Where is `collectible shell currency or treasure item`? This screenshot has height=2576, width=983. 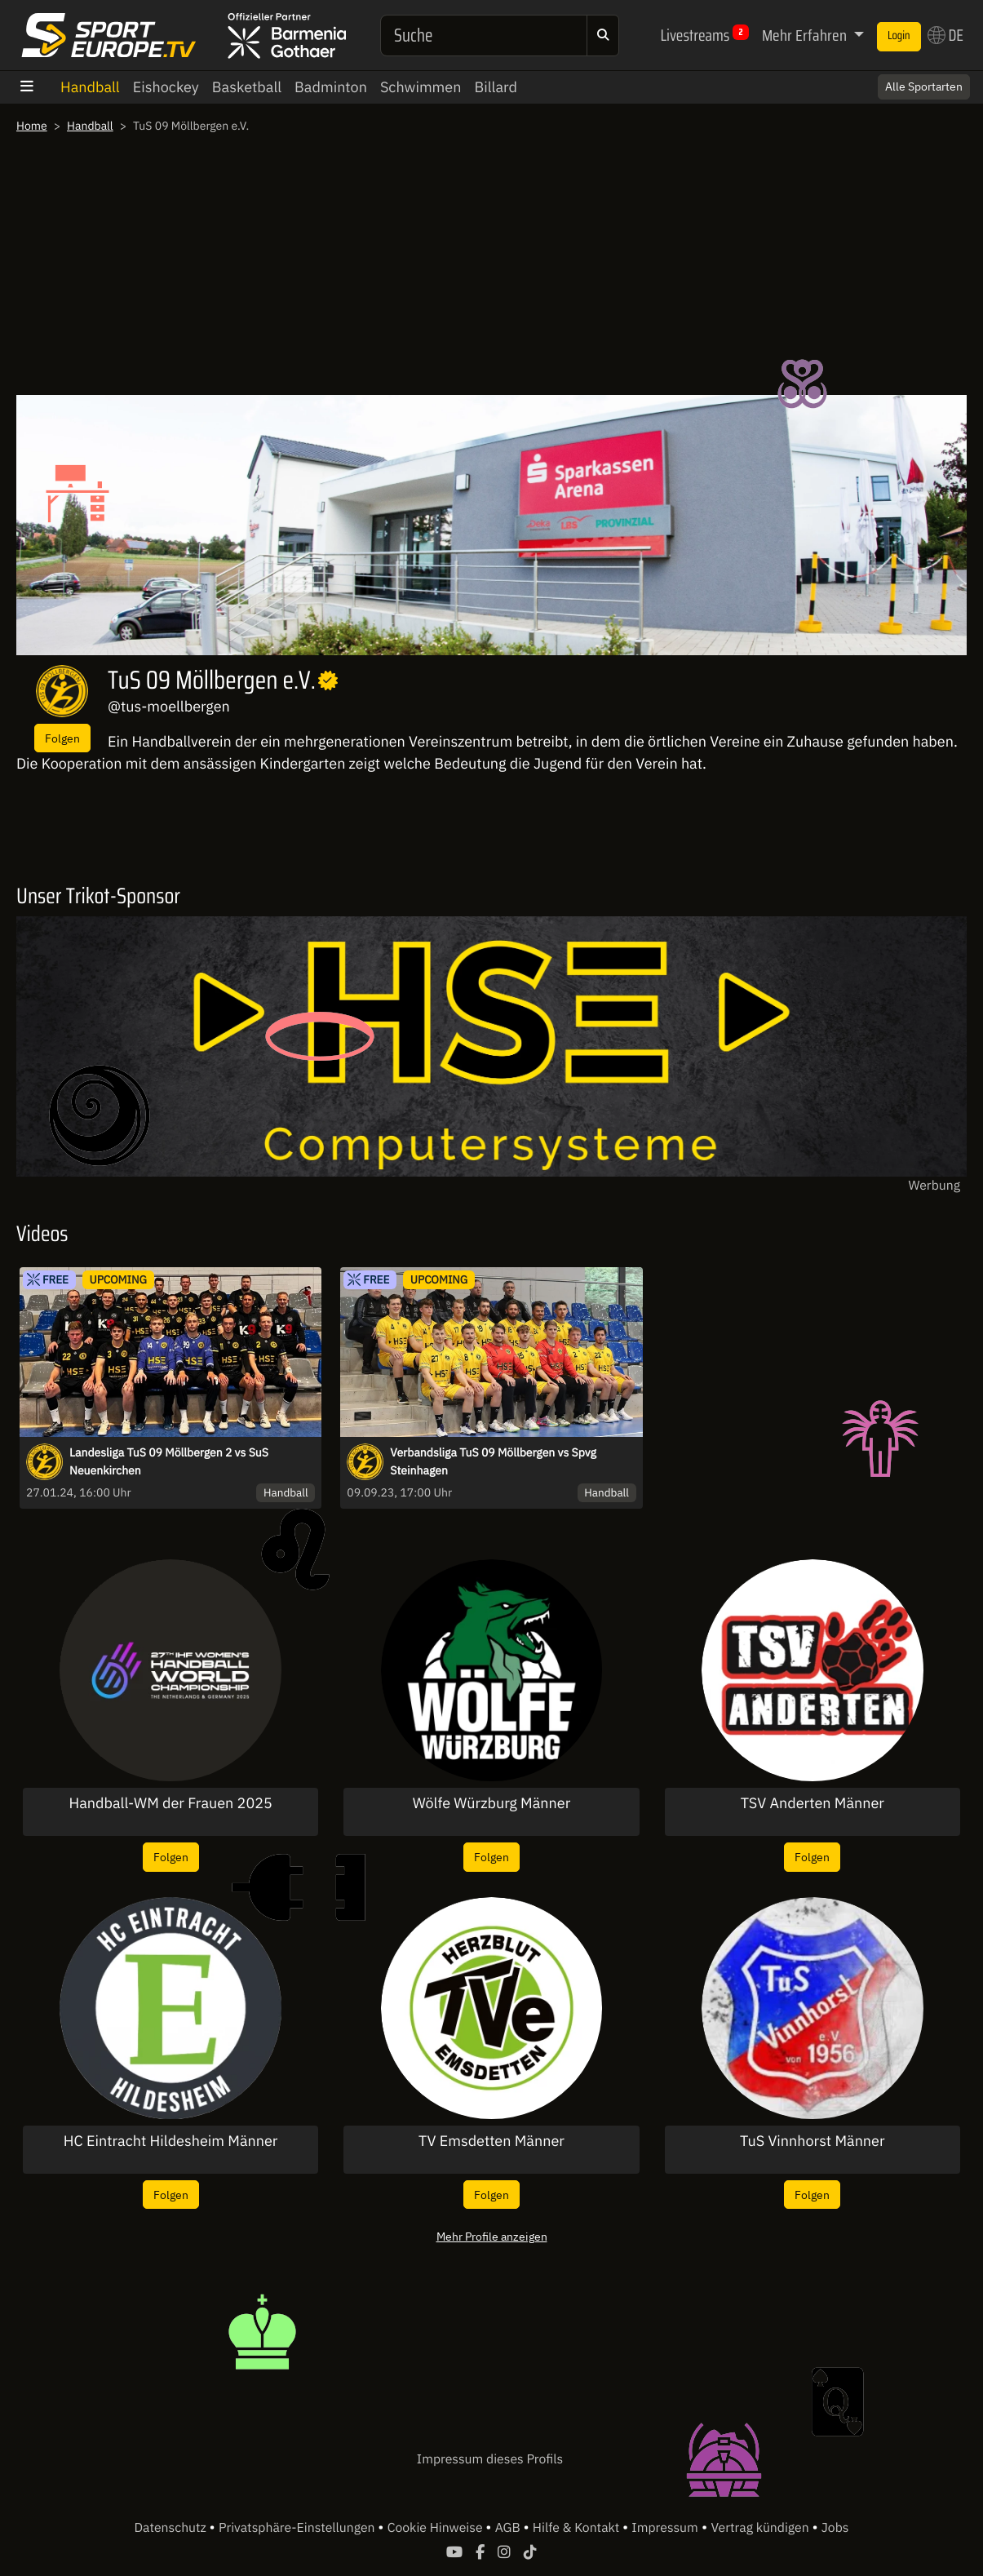 collectible shell currency or treasure item is located at coordinates (100, 1115).